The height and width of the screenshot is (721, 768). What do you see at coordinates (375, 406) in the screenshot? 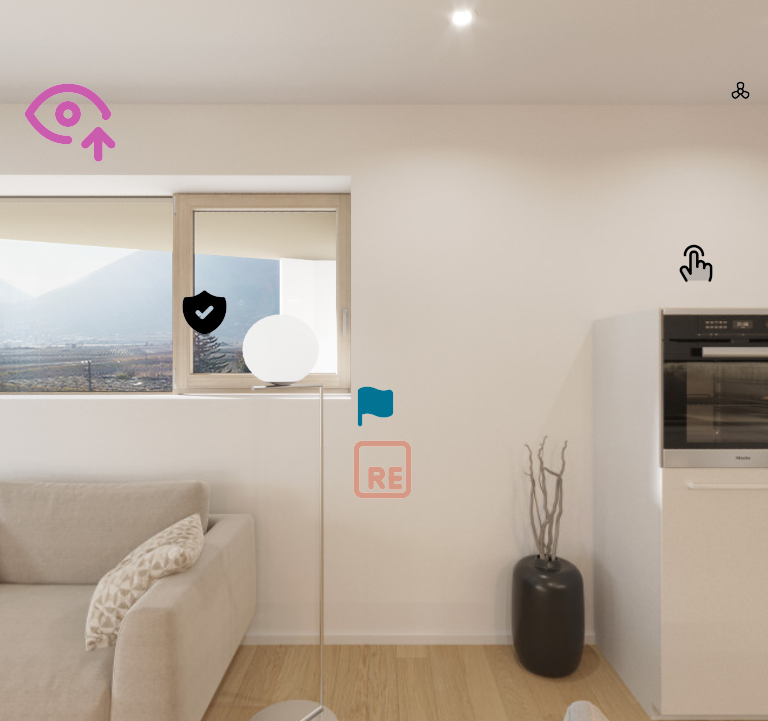
I see `flag or bookmark this item` at bounding box center [375, 406].